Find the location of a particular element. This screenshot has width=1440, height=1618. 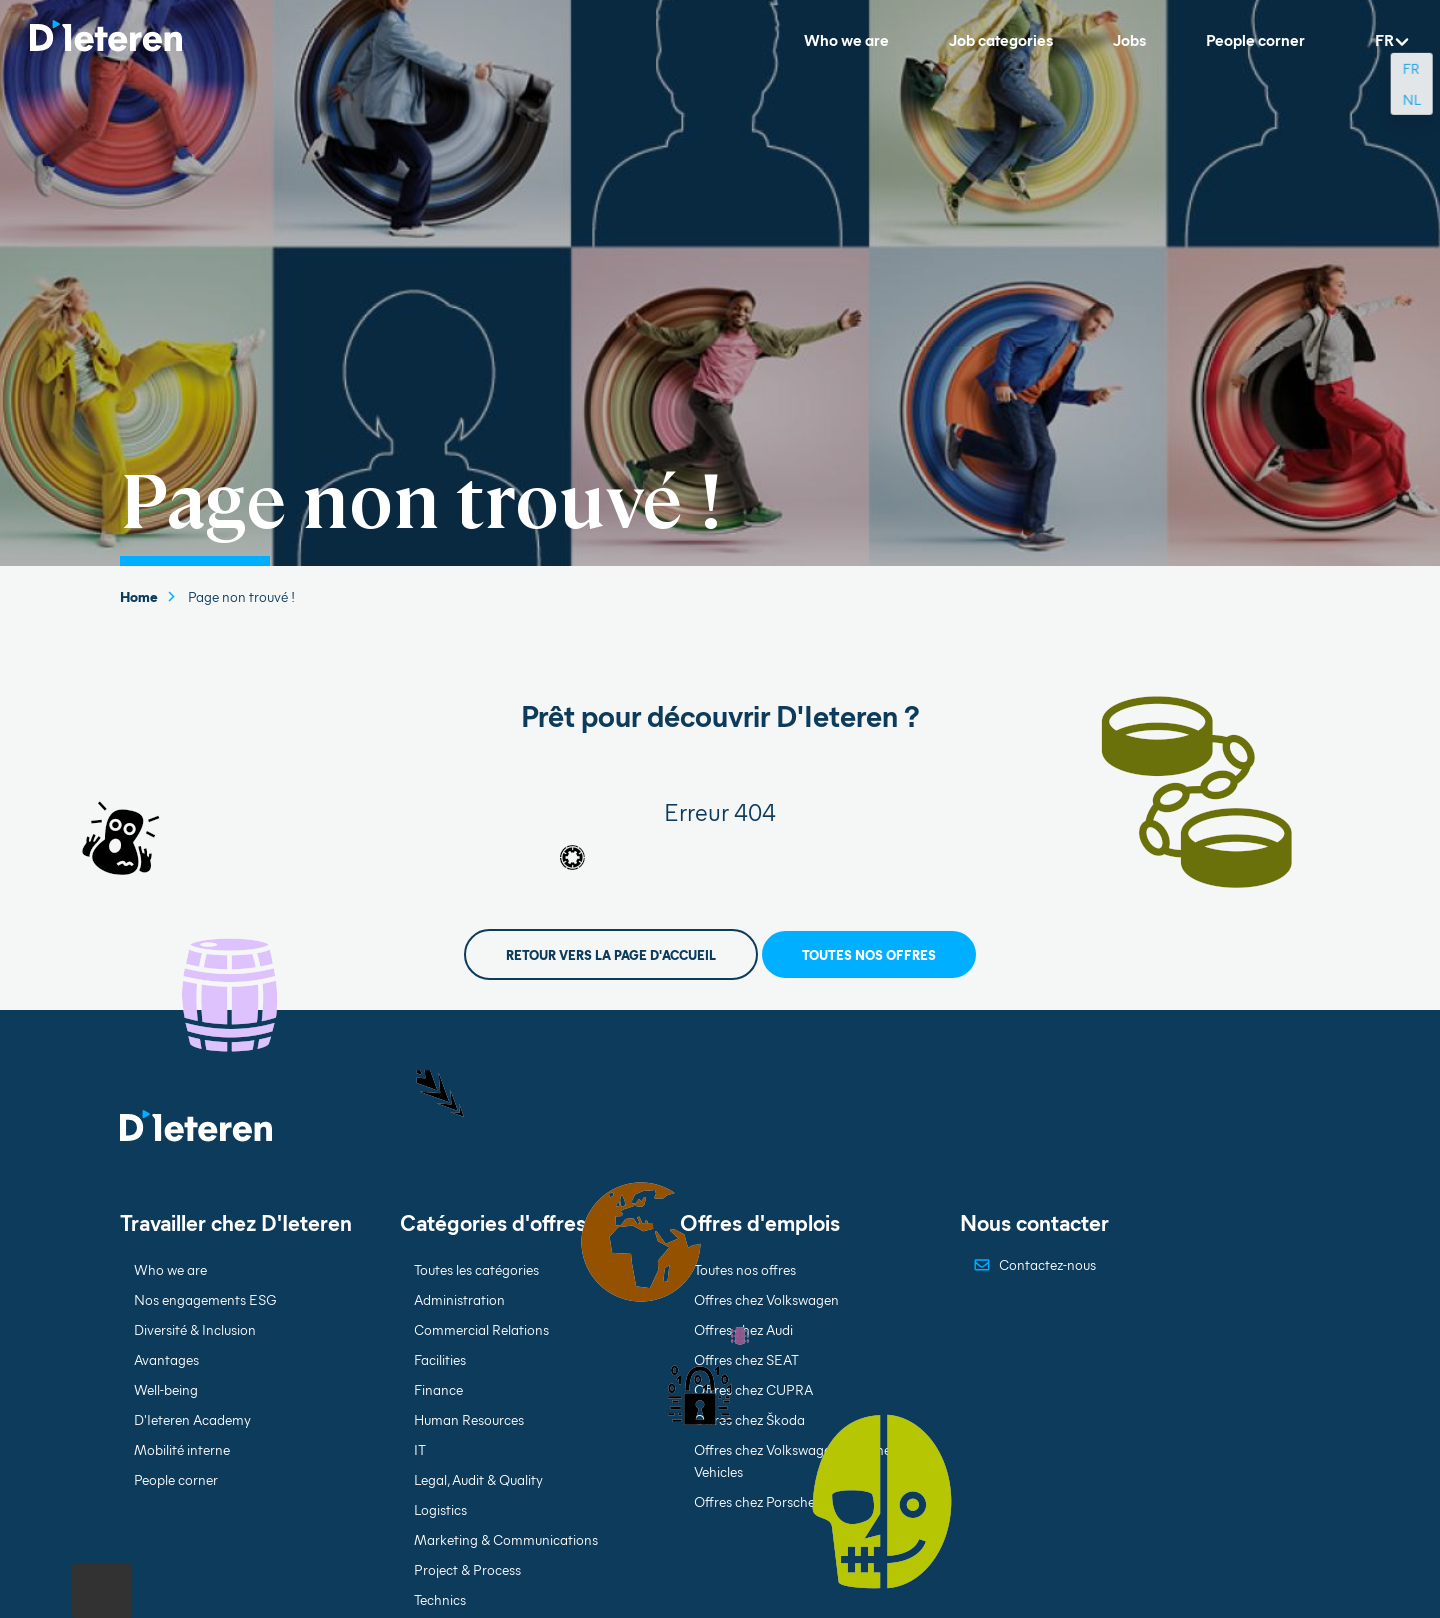

access guitar tuning settings is located at coordinates (740, 1336).